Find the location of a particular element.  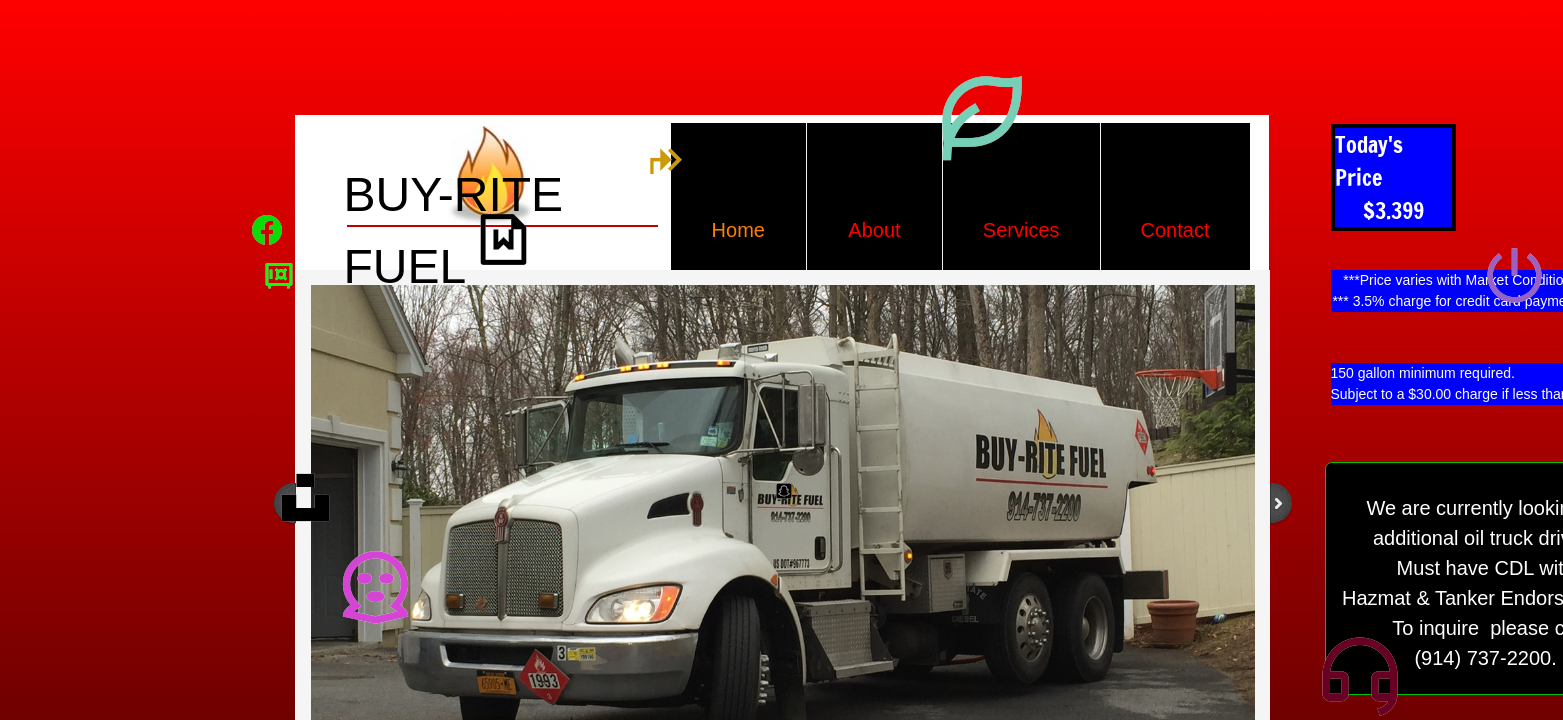

open a Microsoft Word document is located at coordinates (503, 239).